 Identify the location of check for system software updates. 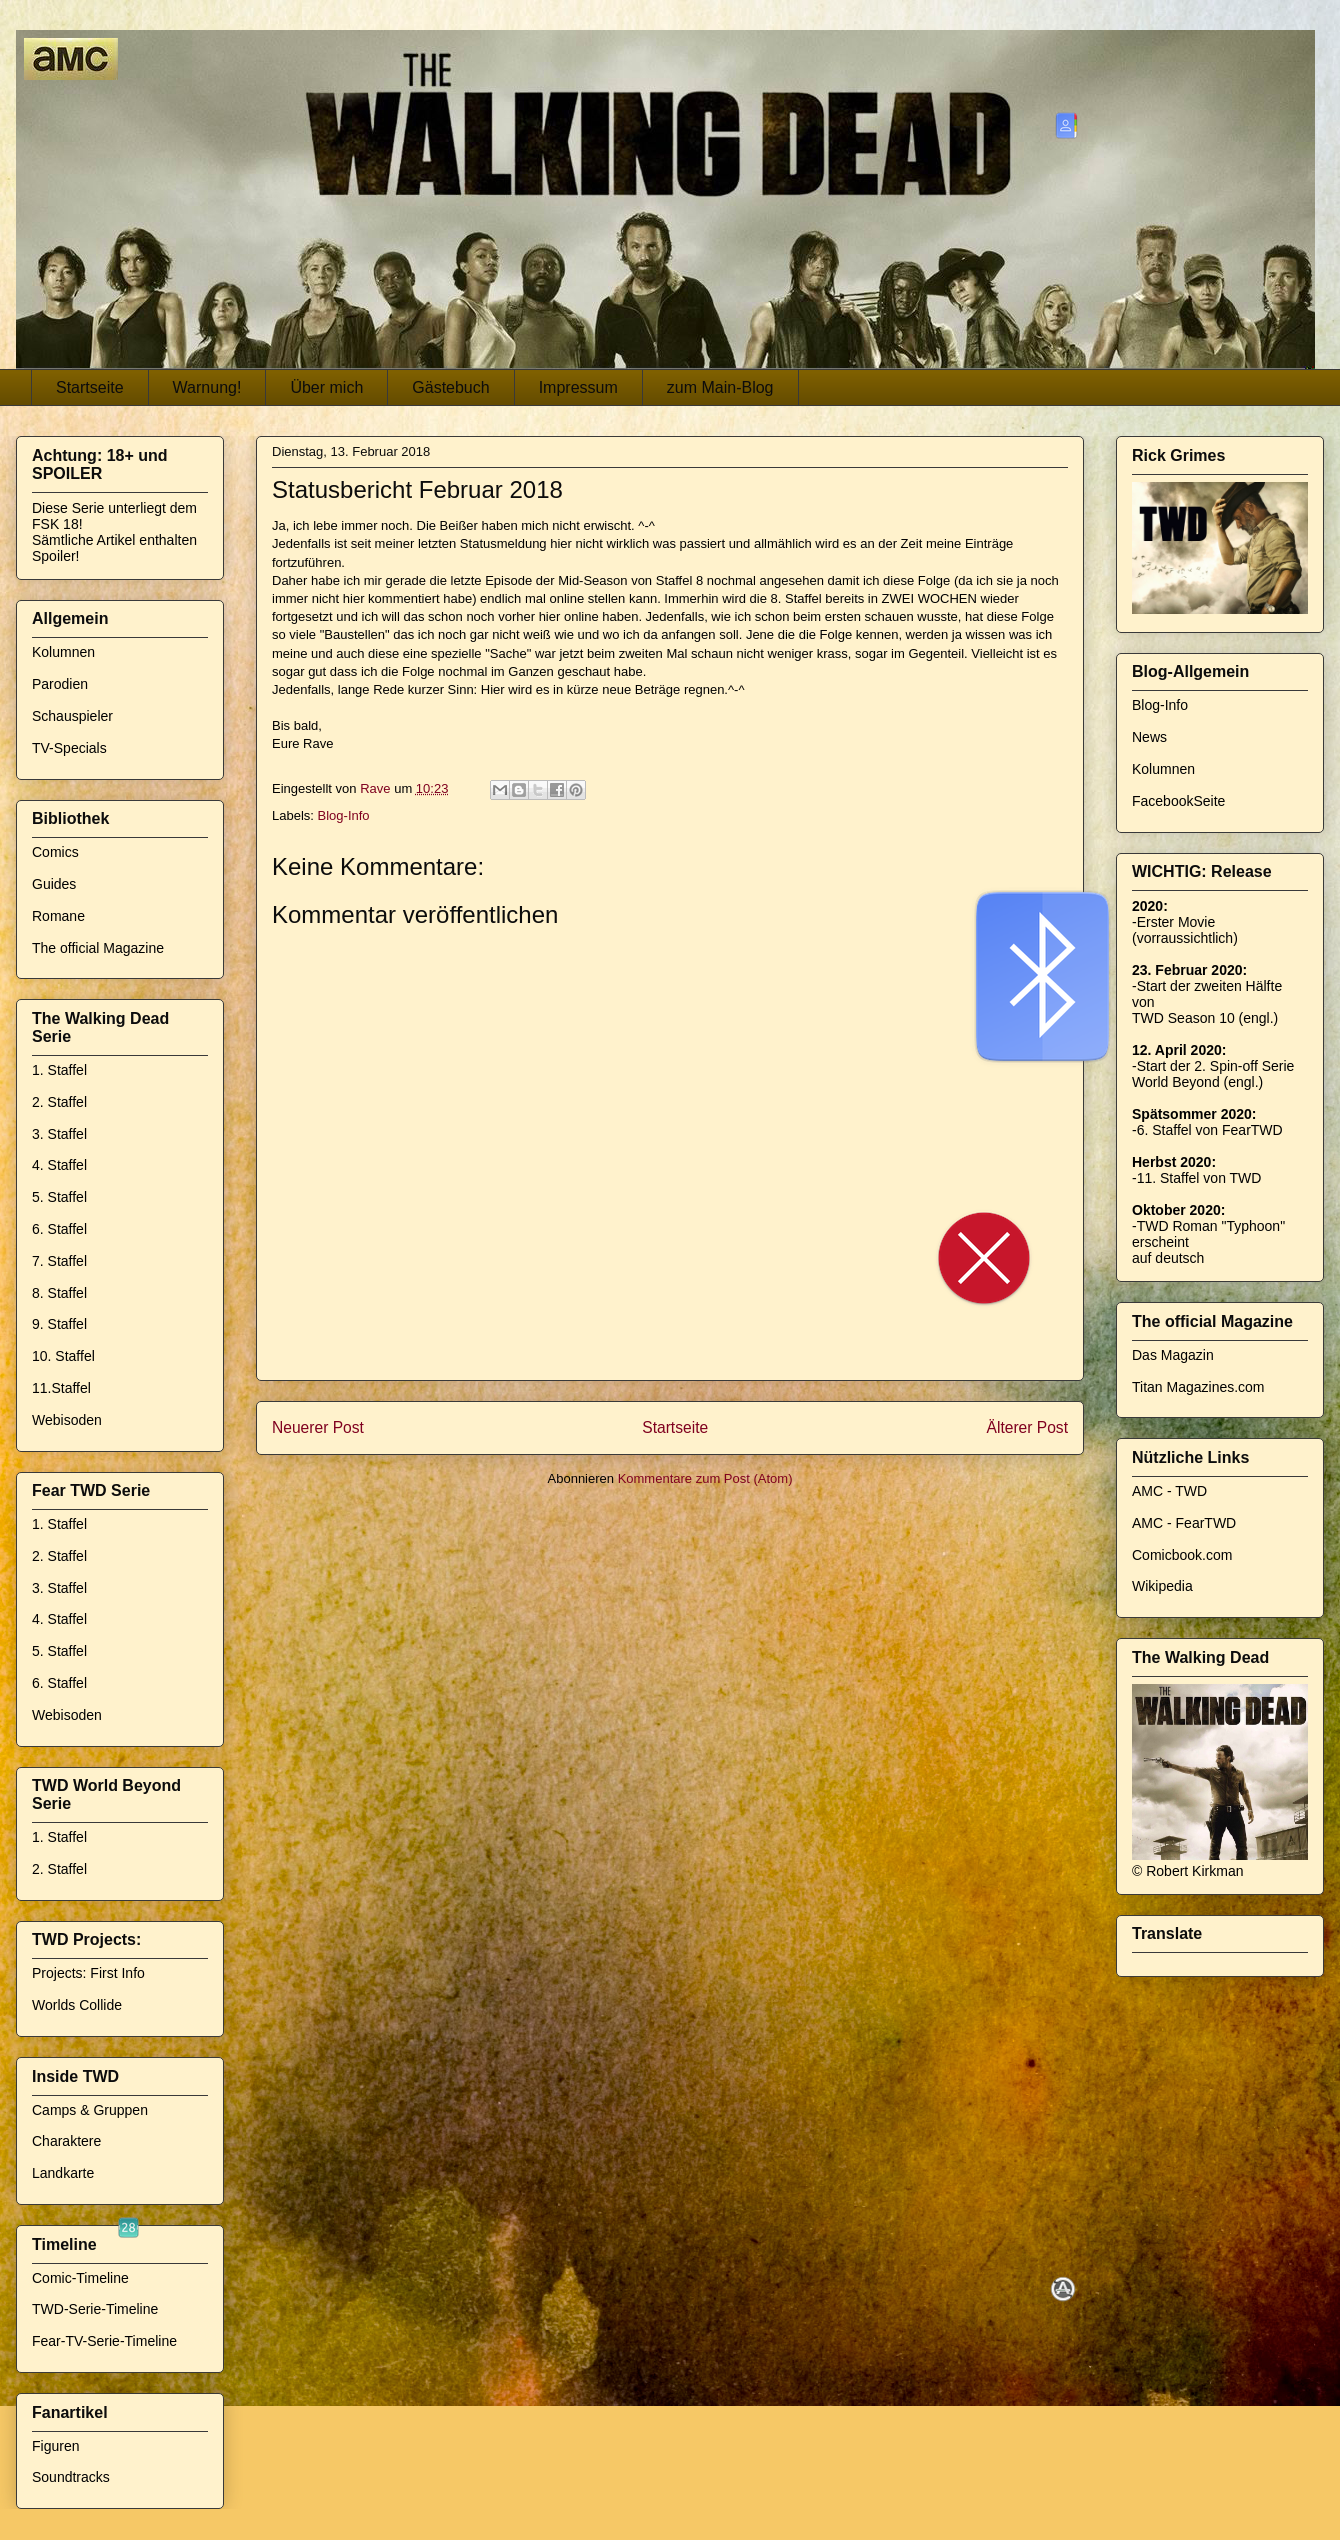
(1063, 2289).